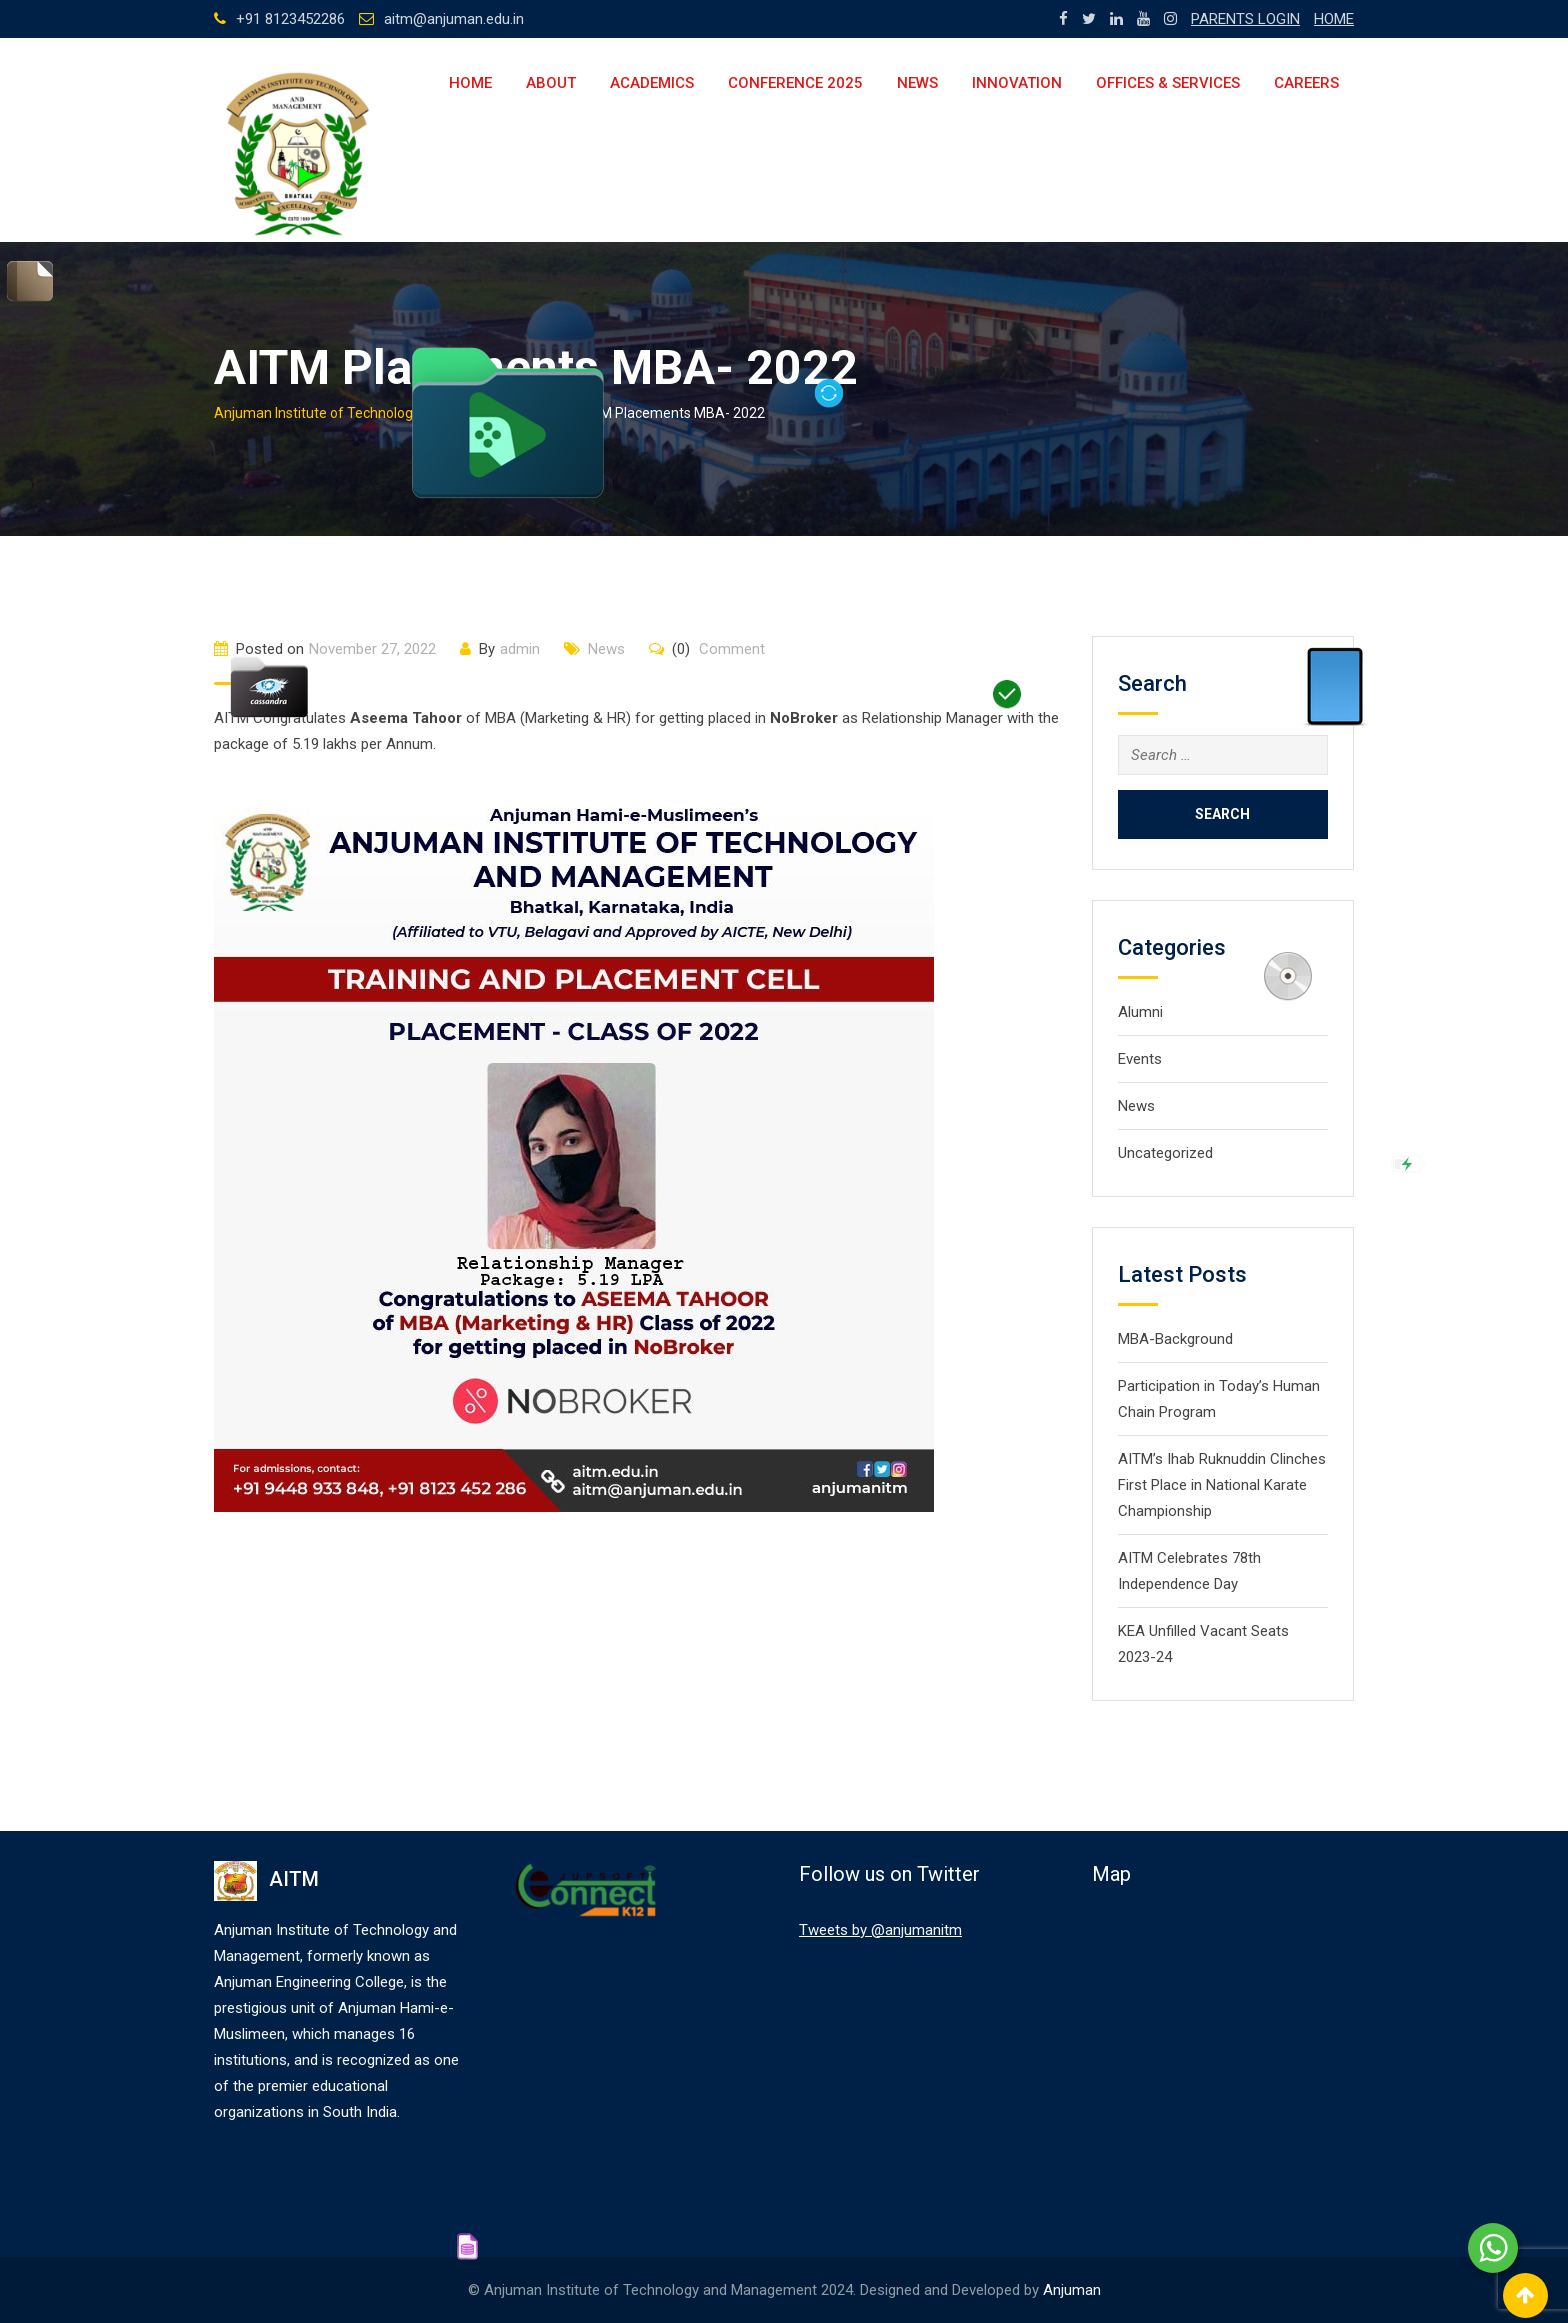 The width and height of the screenshot is (1568, 2323). I want to click on change desktop wallpaper settings, so click(30, 280).